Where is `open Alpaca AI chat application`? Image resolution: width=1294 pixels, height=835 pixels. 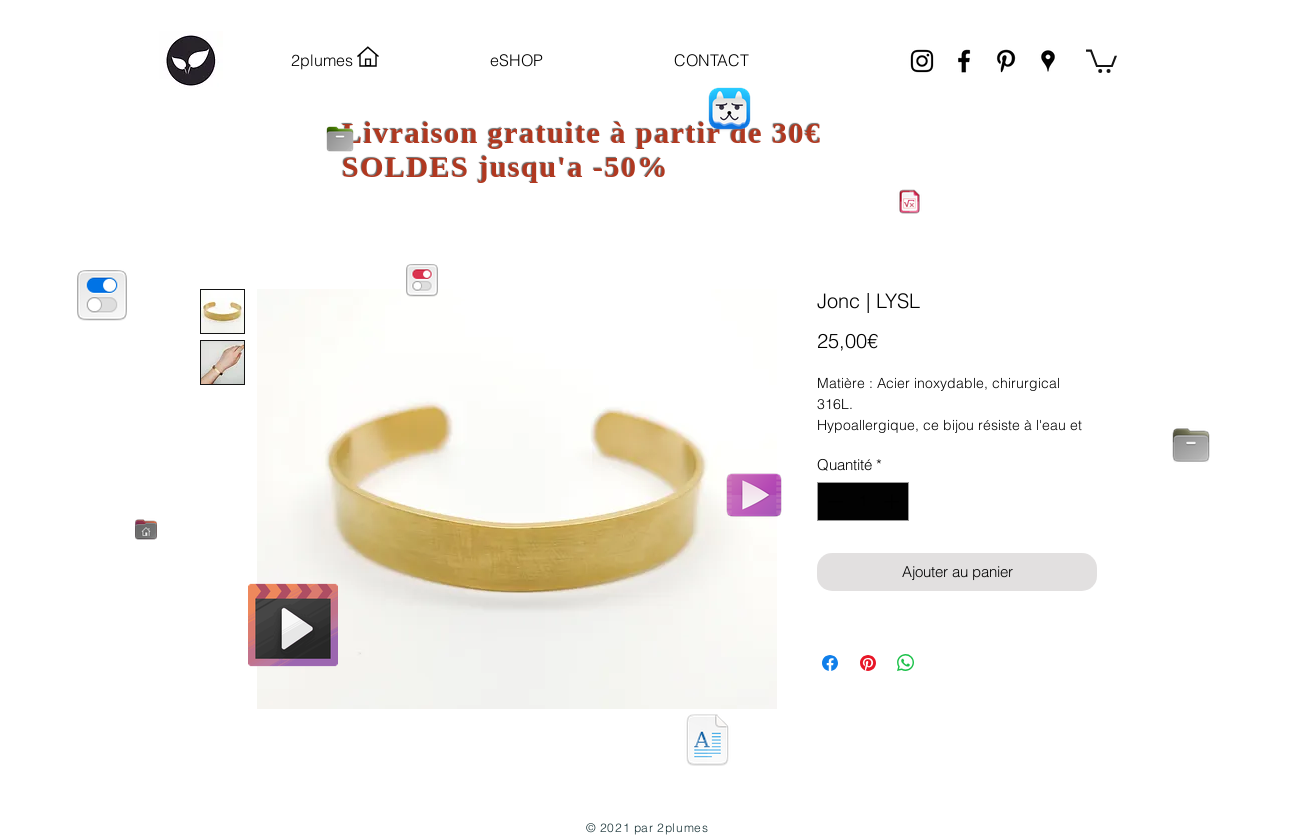 open Alpaca AI chat application is located at coordinates (729, 108).